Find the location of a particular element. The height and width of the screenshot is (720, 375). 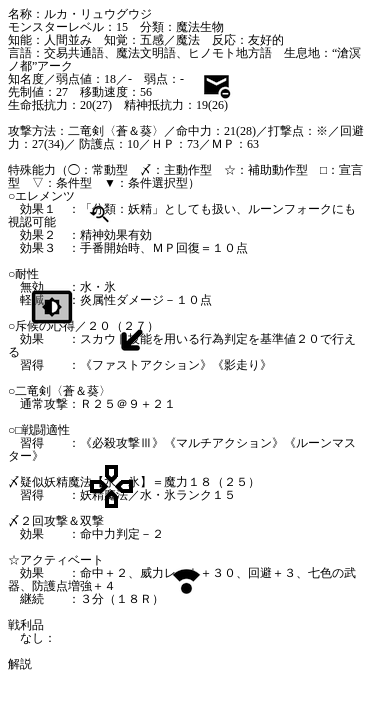

calibrate compass or direction sensor is located at coordinates (186, 581).